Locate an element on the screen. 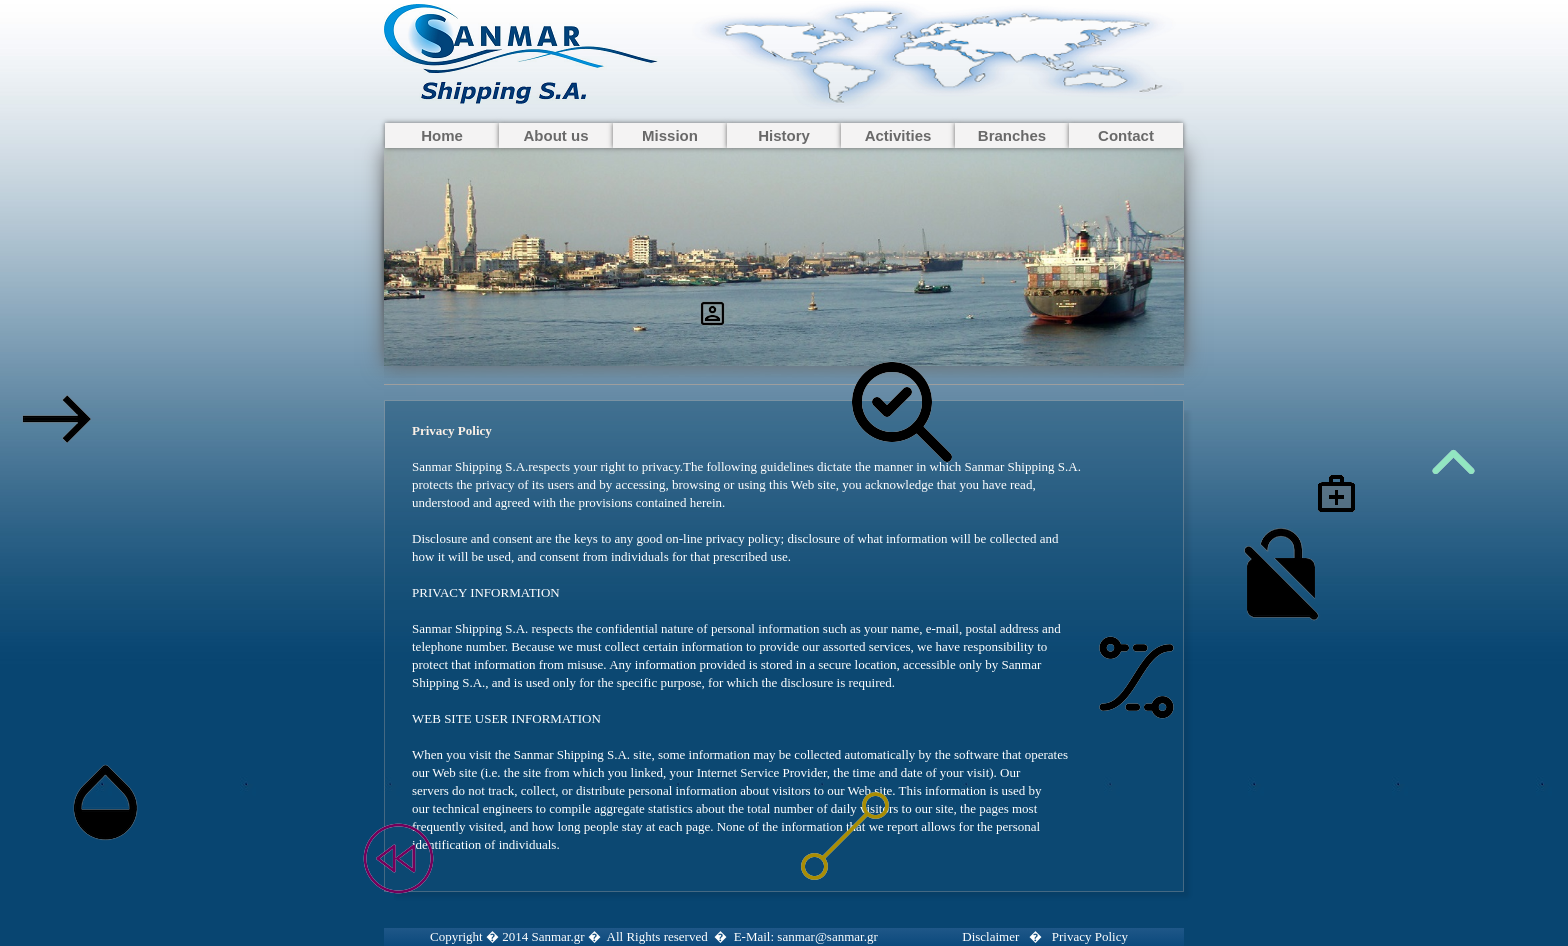  indicates an unsecured or unencrypted connection is located at coordinates (1281, 575).